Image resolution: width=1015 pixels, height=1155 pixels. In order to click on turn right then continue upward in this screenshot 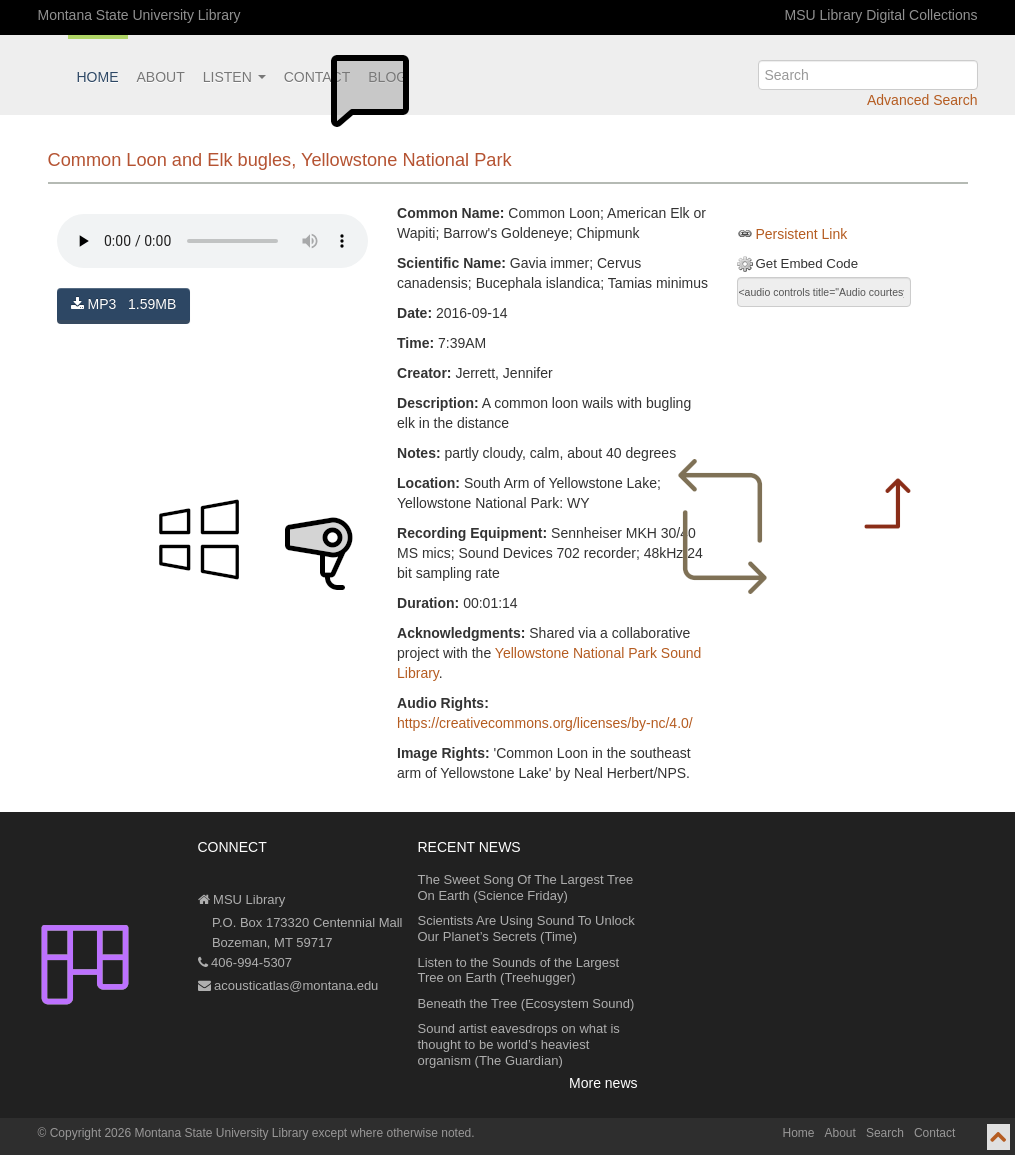, I will do `click(887, 503)`.